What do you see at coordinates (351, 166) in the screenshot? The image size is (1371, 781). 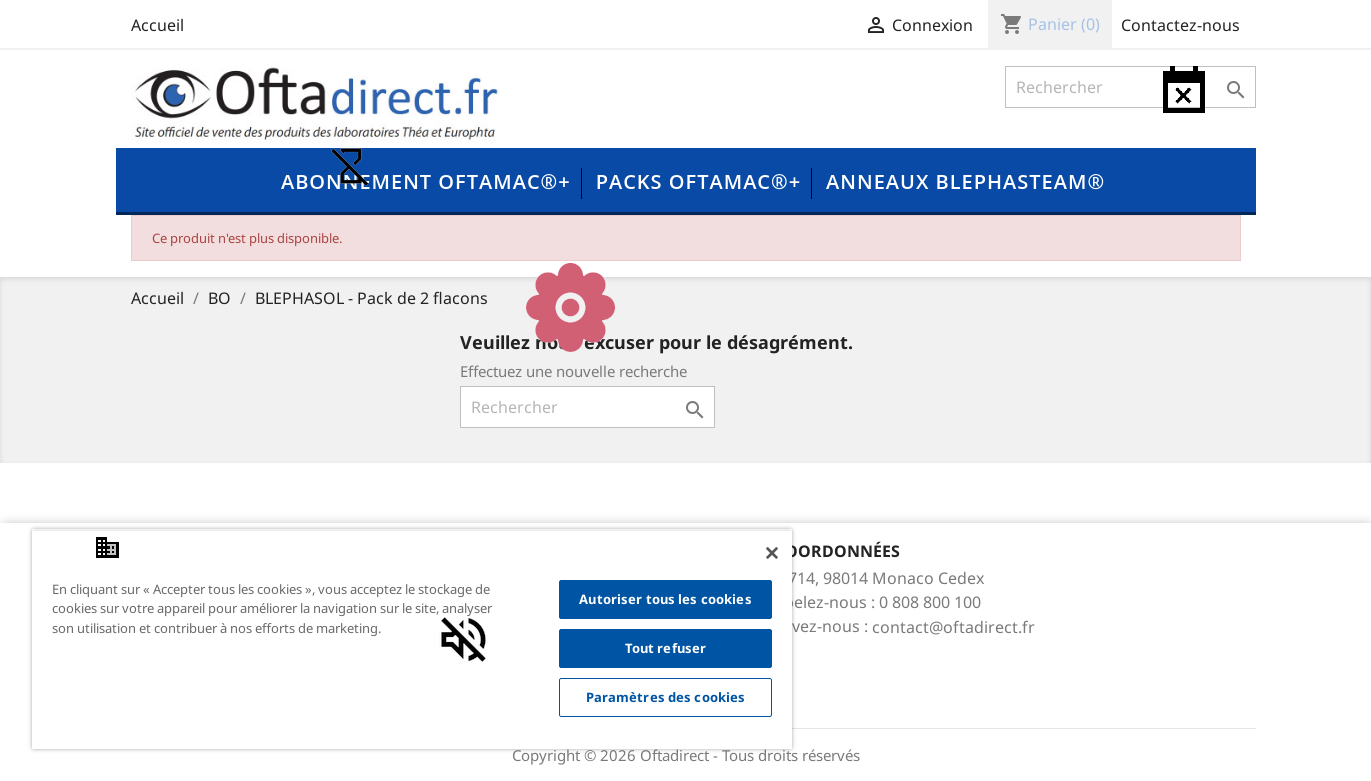 I see `timer or countdown feature disabled` at bounding box center [351, 166].